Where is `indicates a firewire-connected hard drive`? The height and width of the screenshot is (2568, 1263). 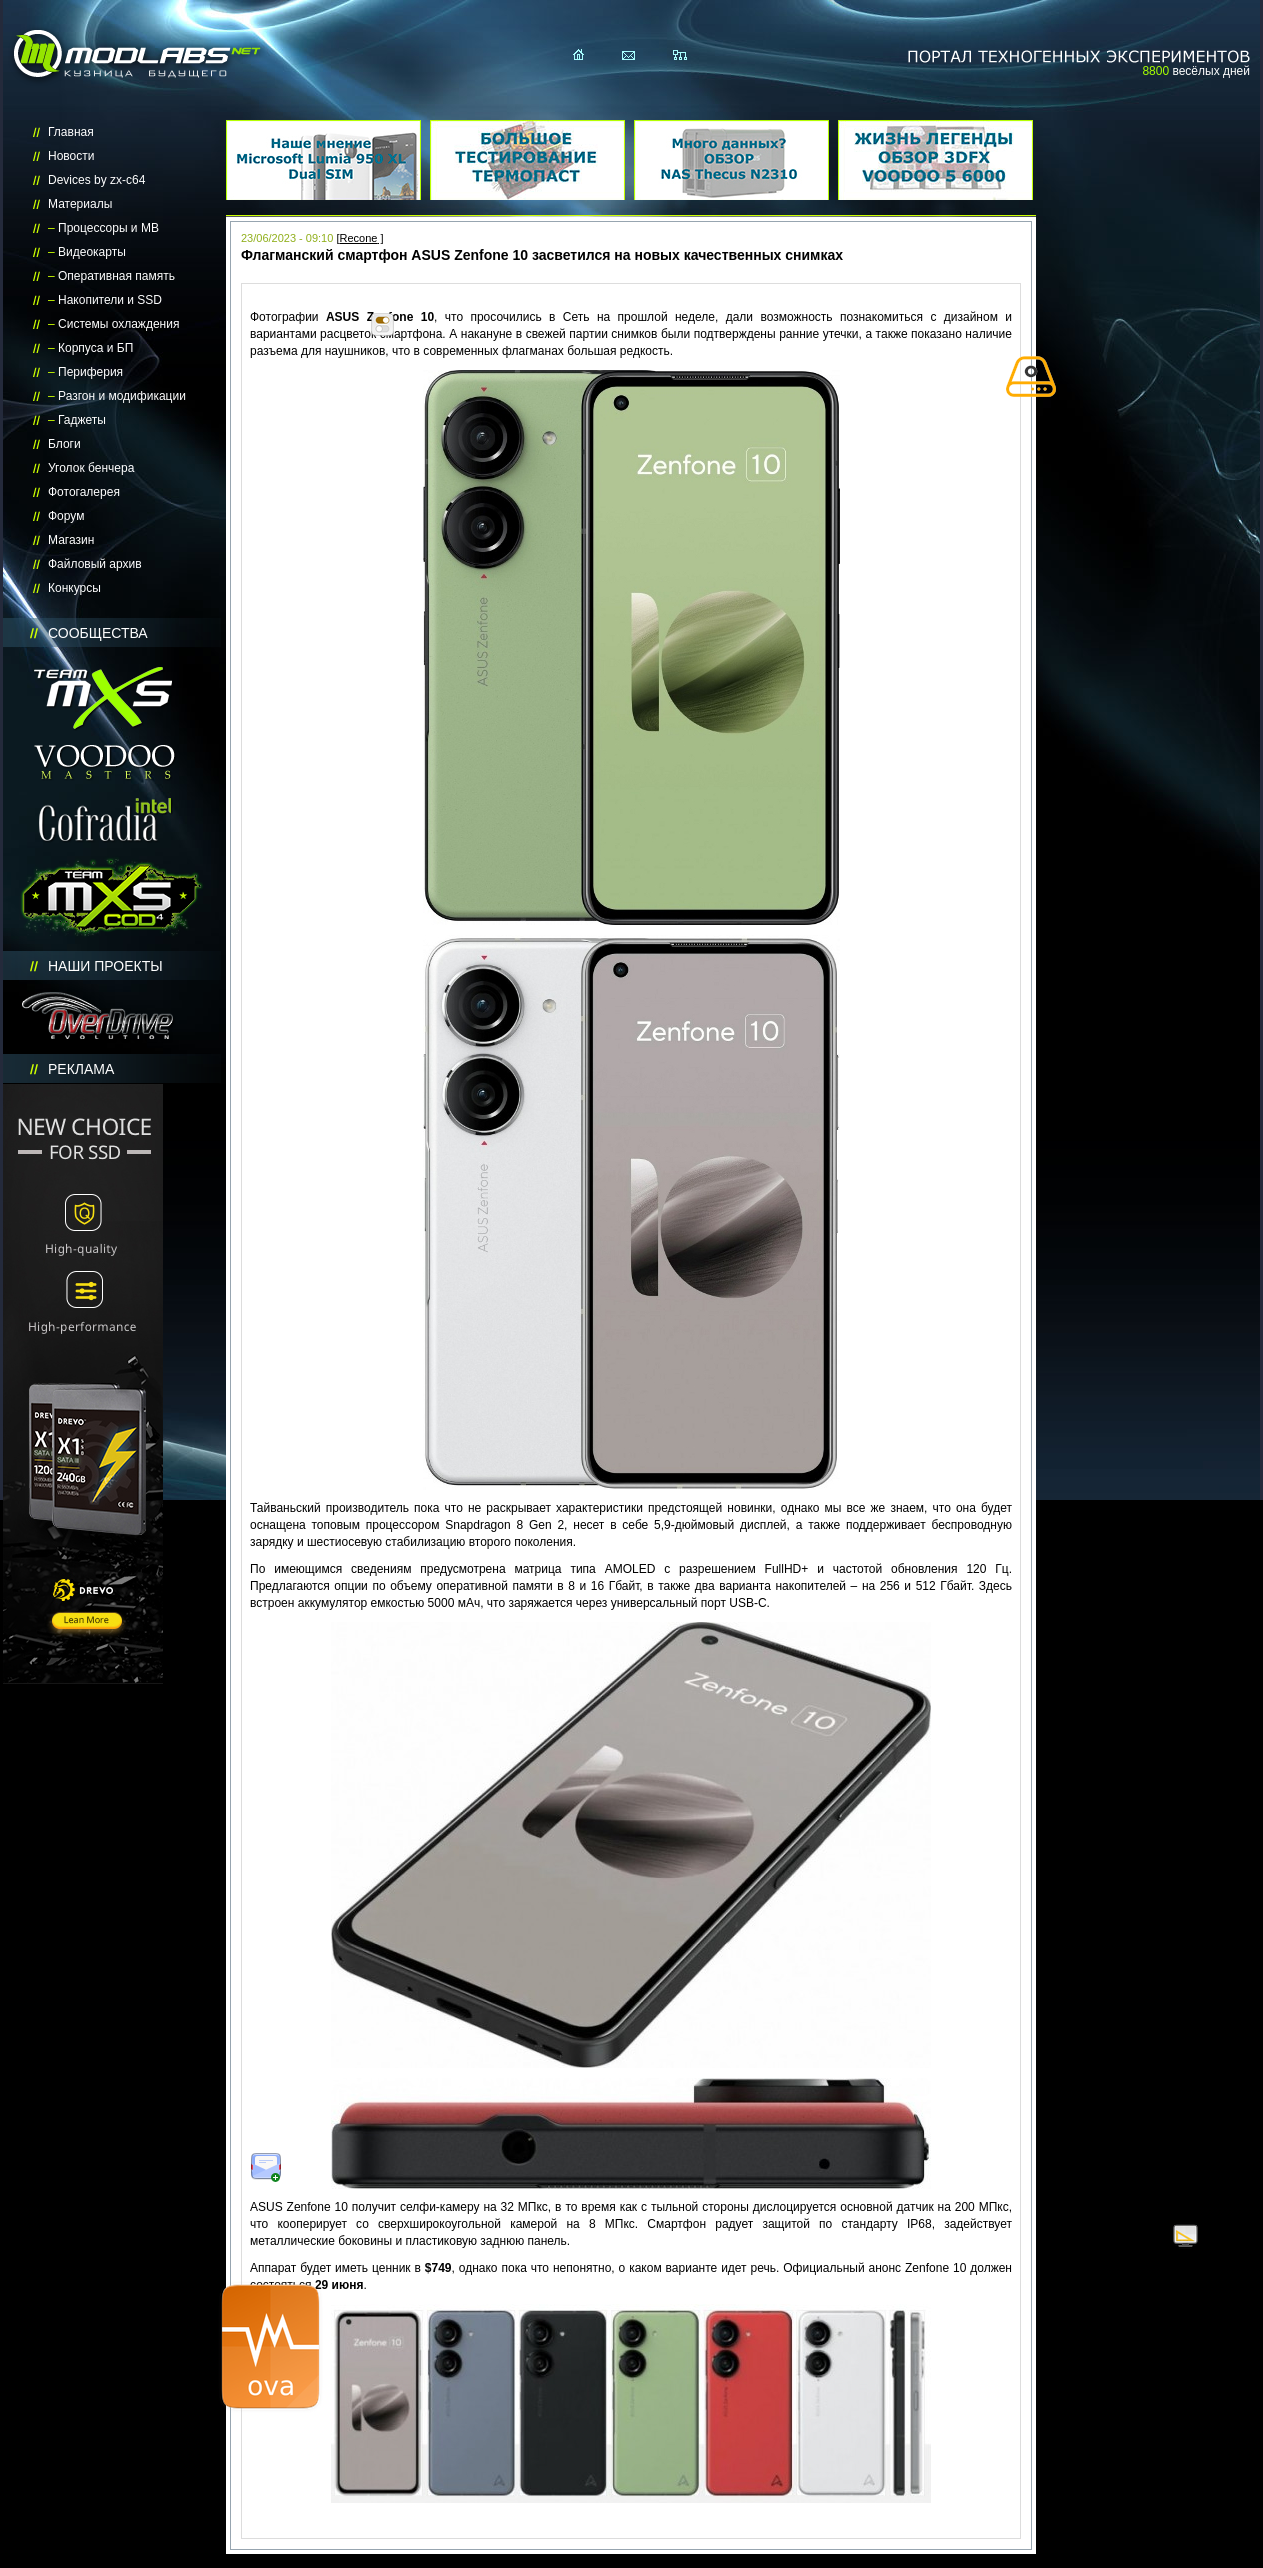 indicates a firewire-connected hard drive is located at coordinates (1031, 375).